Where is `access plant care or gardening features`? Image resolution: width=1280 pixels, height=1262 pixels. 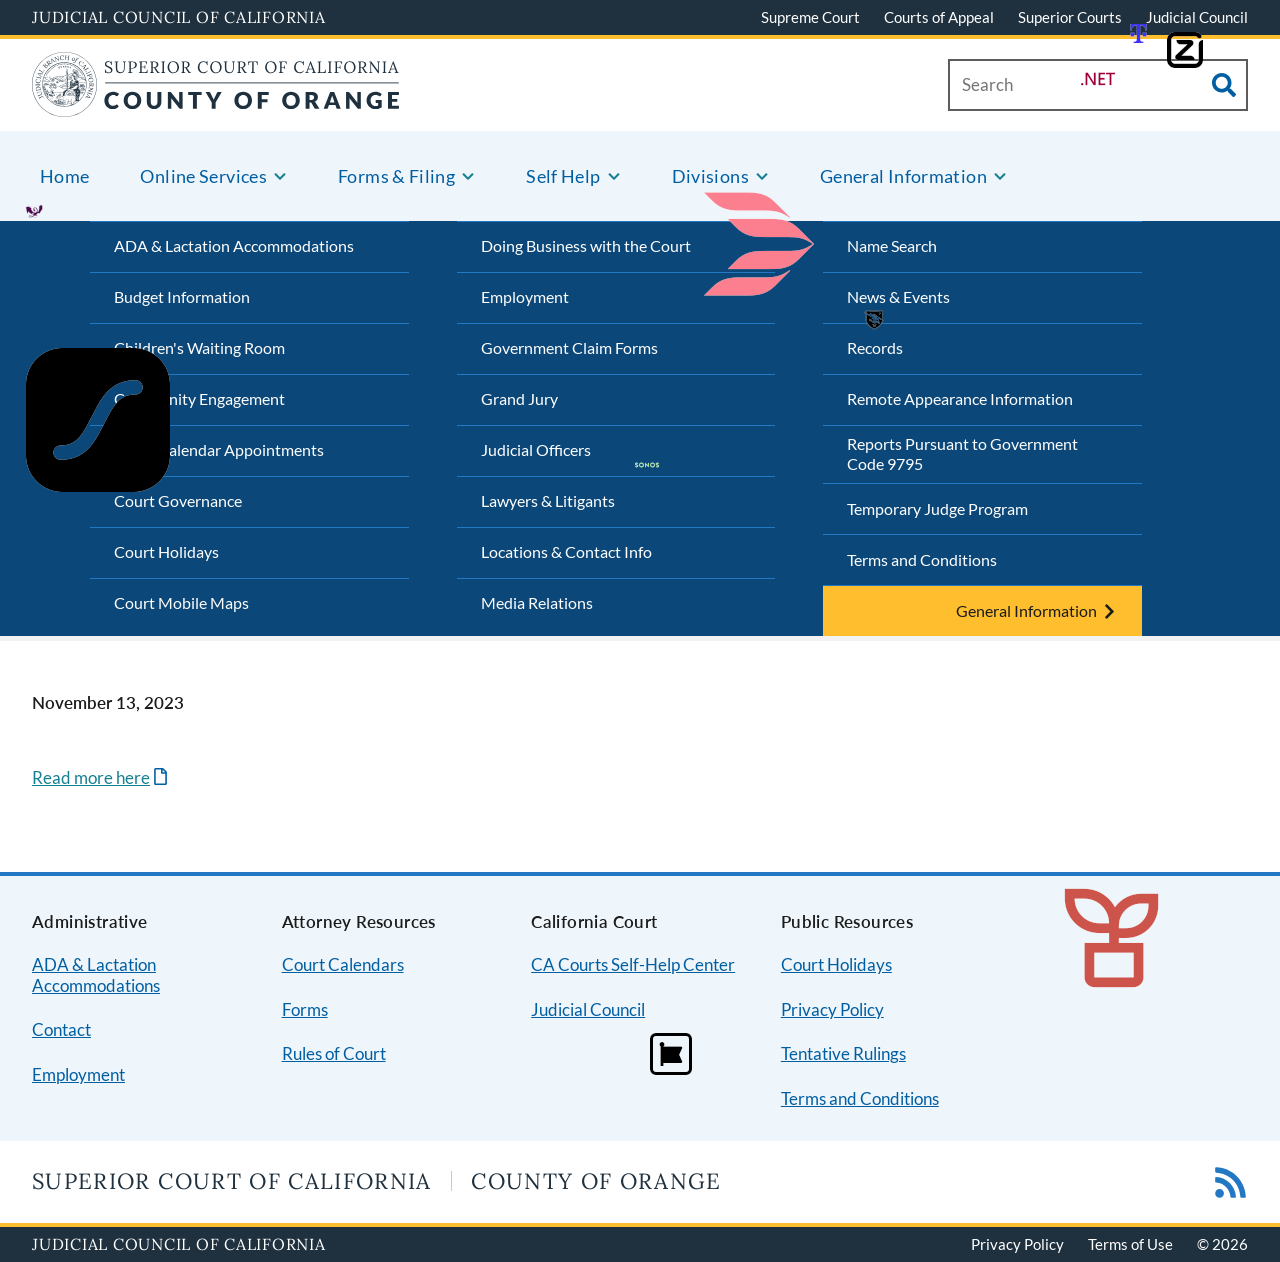
access plant care or gardening features is located at coordinates (1114, 938).